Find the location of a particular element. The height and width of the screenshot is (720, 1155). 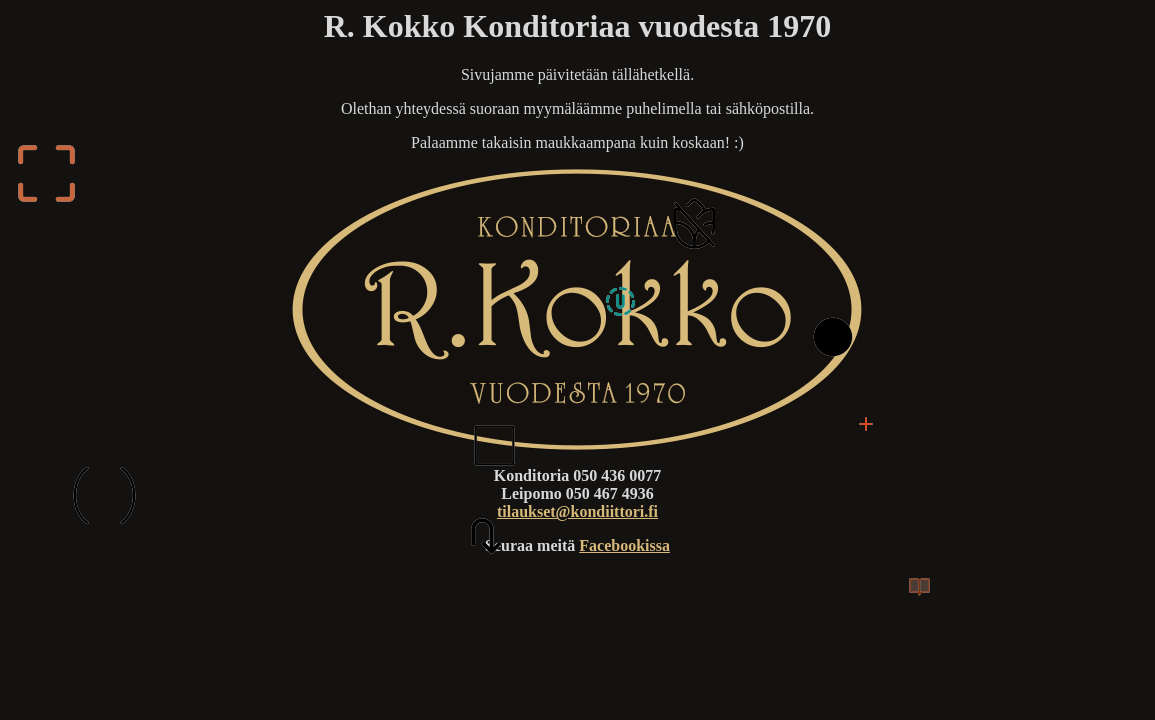

add a new item is located at coordinates (866, 424).